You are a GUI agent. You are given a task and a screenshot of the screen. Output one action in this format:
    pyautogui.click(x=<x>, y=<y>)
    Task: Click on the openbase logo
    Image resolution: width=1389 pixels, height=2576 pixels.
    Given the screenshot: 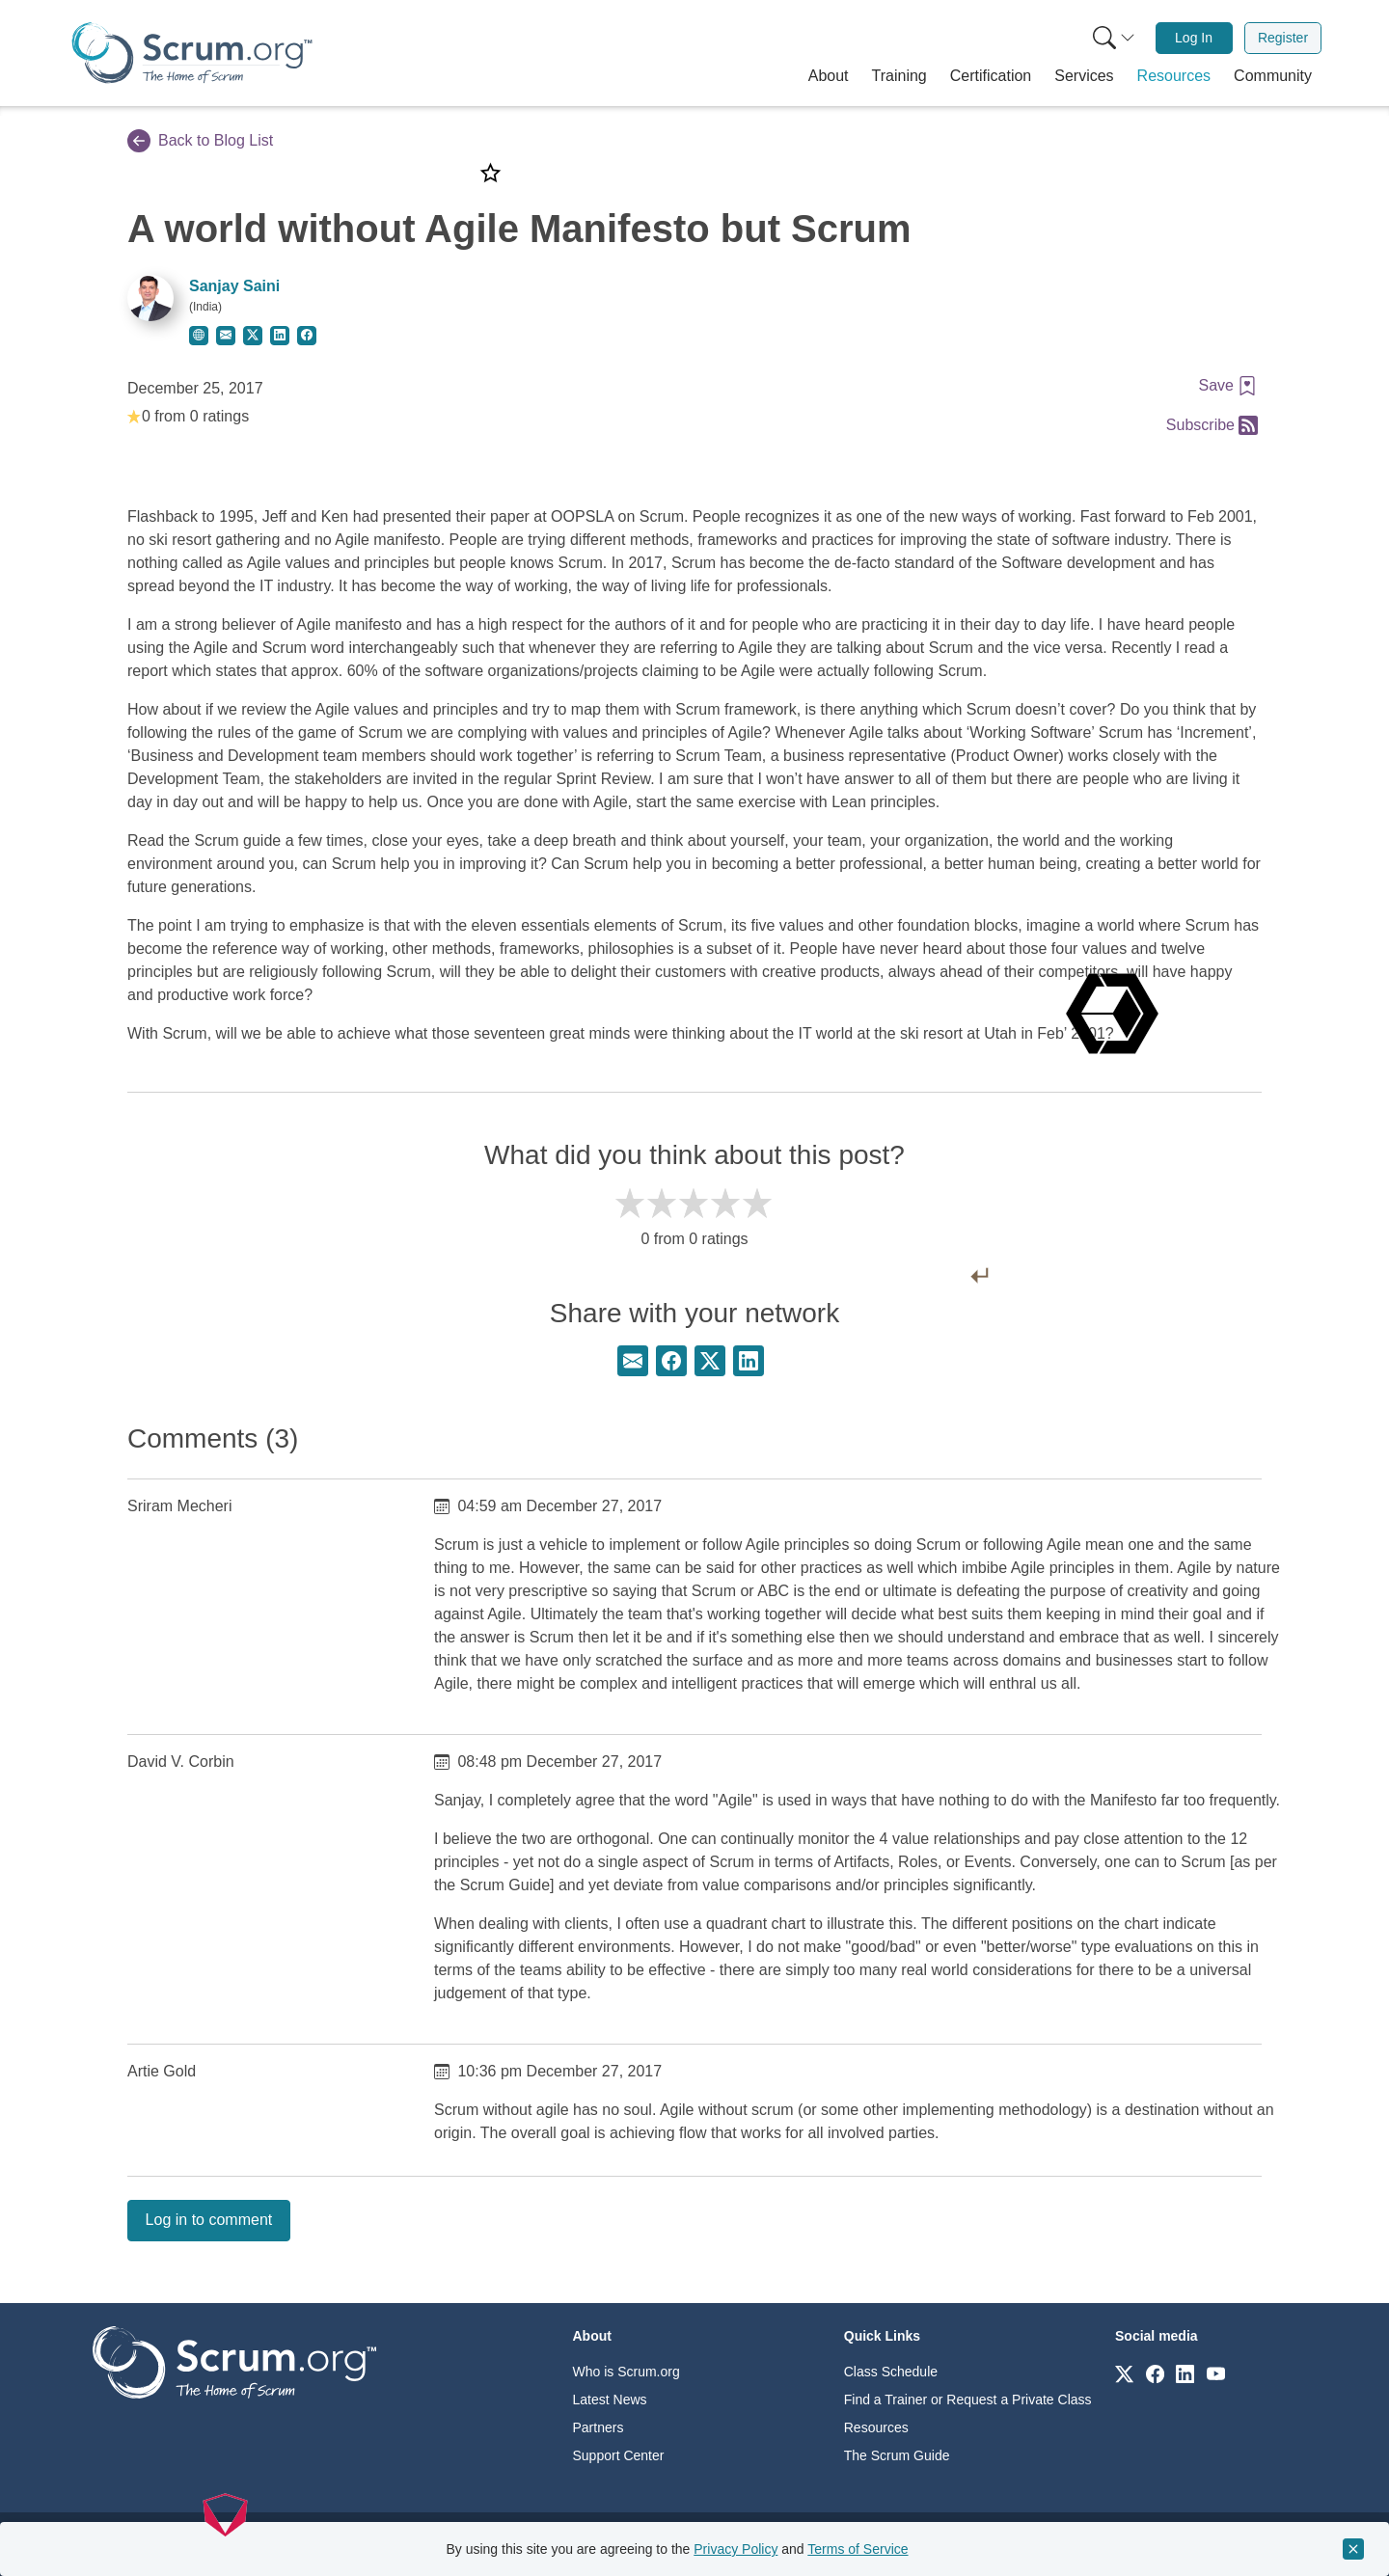 What is the action you would take?
    pyautogui.click(x=225, y=2513)
    